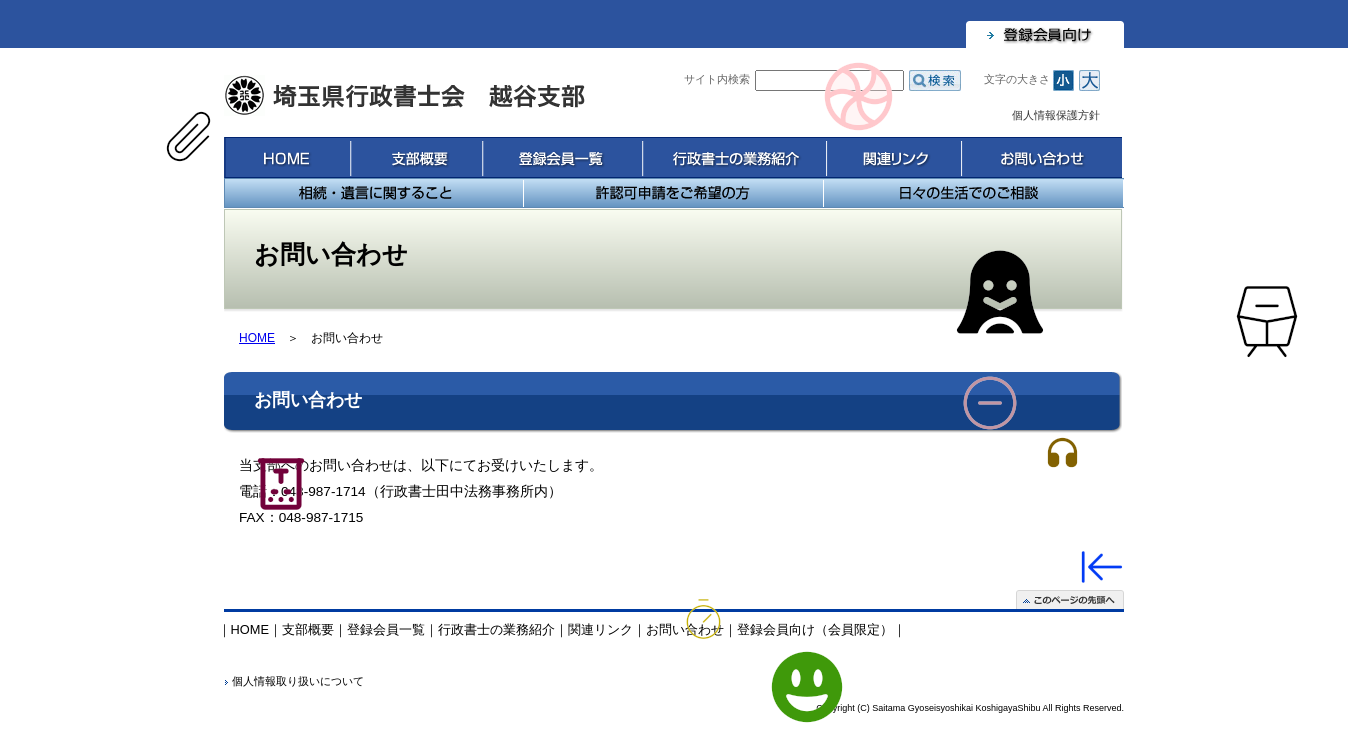 The width and height of the screenshot is (1348, 732). What do you see at coordinates (990, 403) in the screenshot?
I see `remove an item from a list or cart` at bounding box center [990, 403].